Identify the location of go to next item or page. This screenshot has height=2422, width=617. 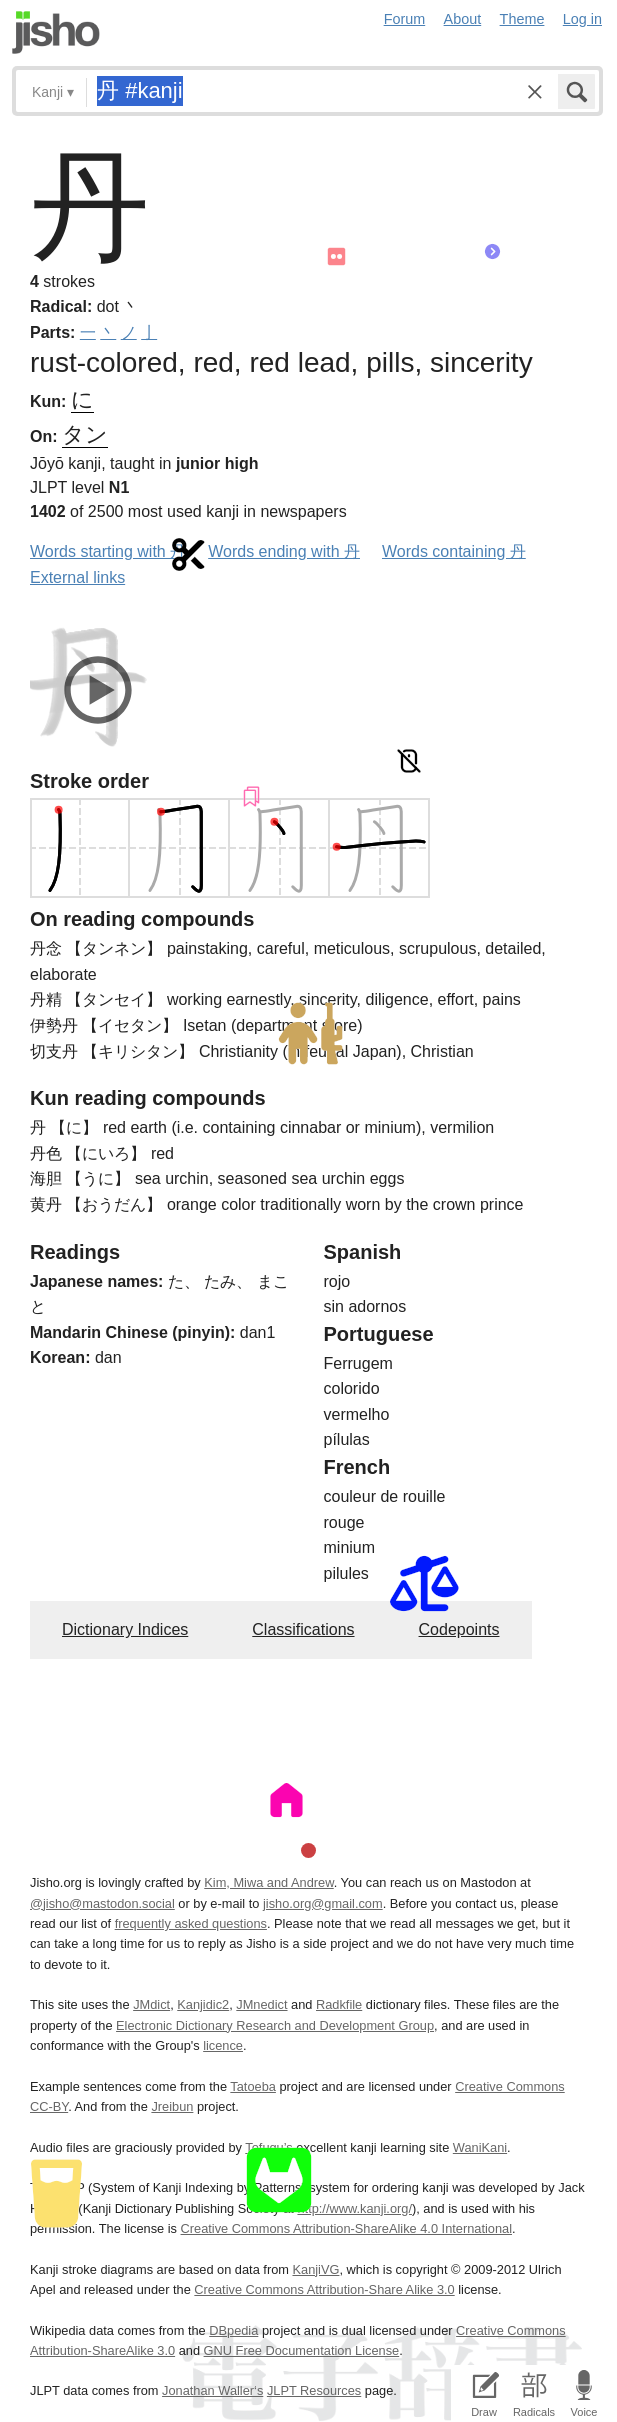
(492, 251).